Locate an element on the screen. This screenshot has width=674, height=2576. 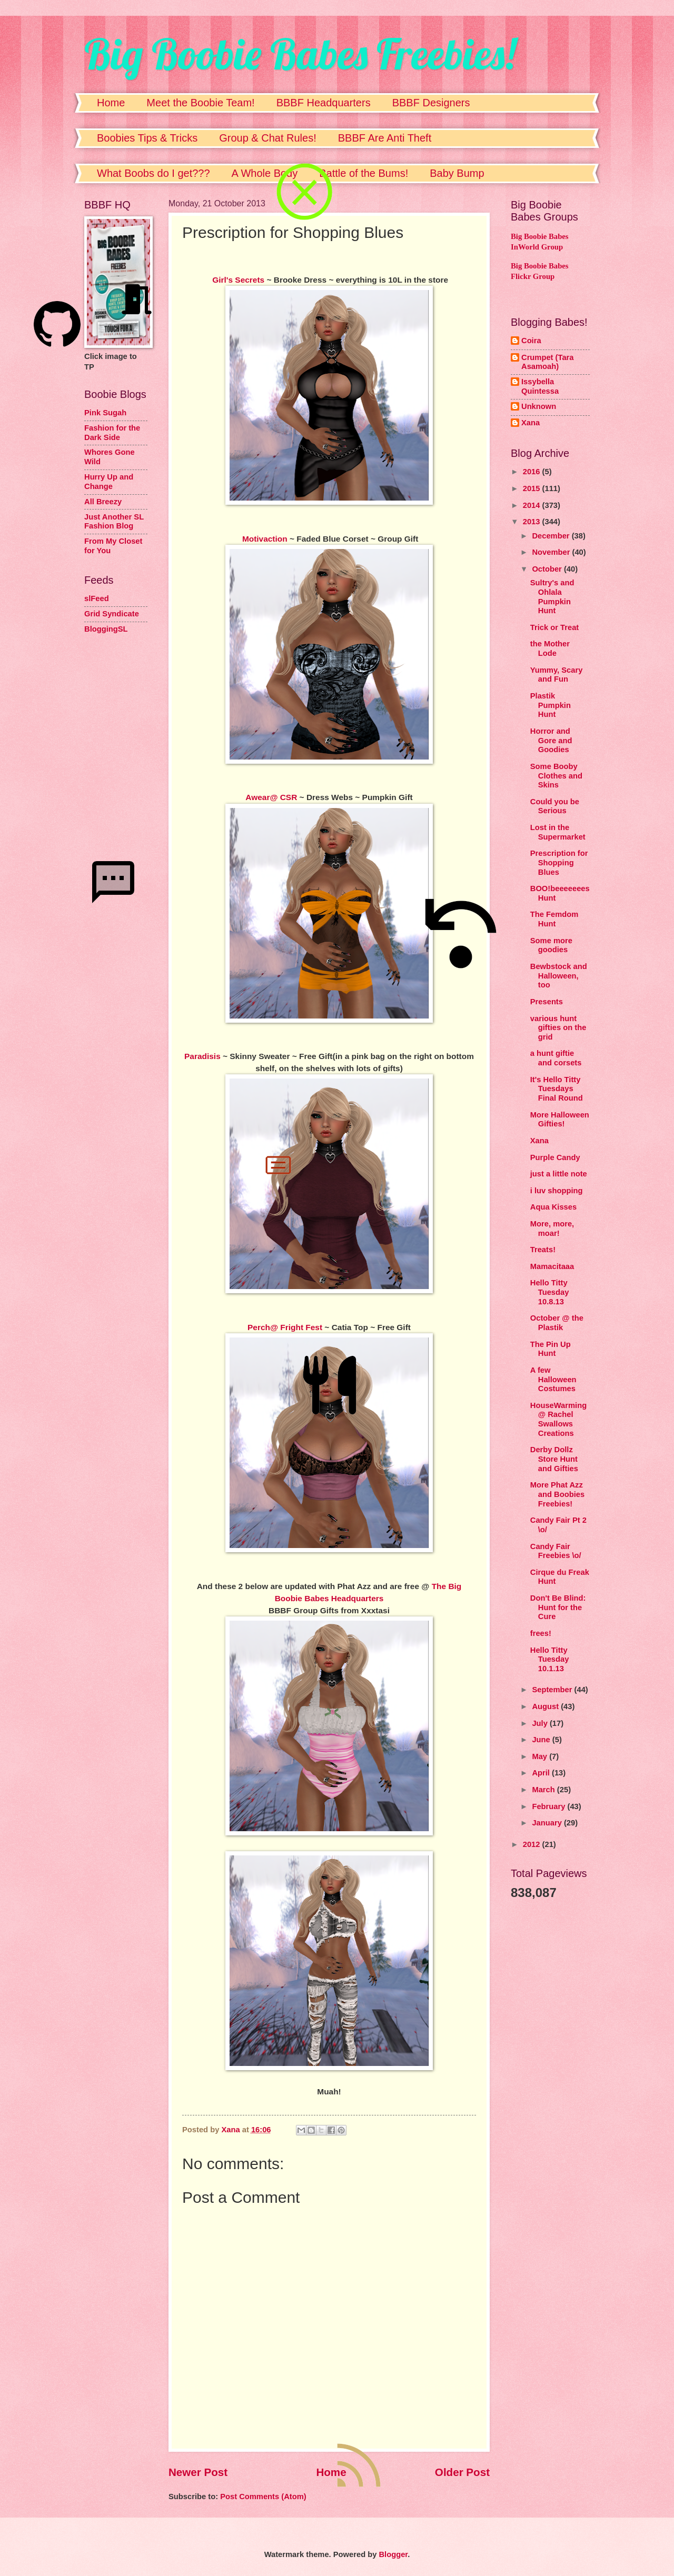
access food and dining options is located at coordinates (330, 1385).